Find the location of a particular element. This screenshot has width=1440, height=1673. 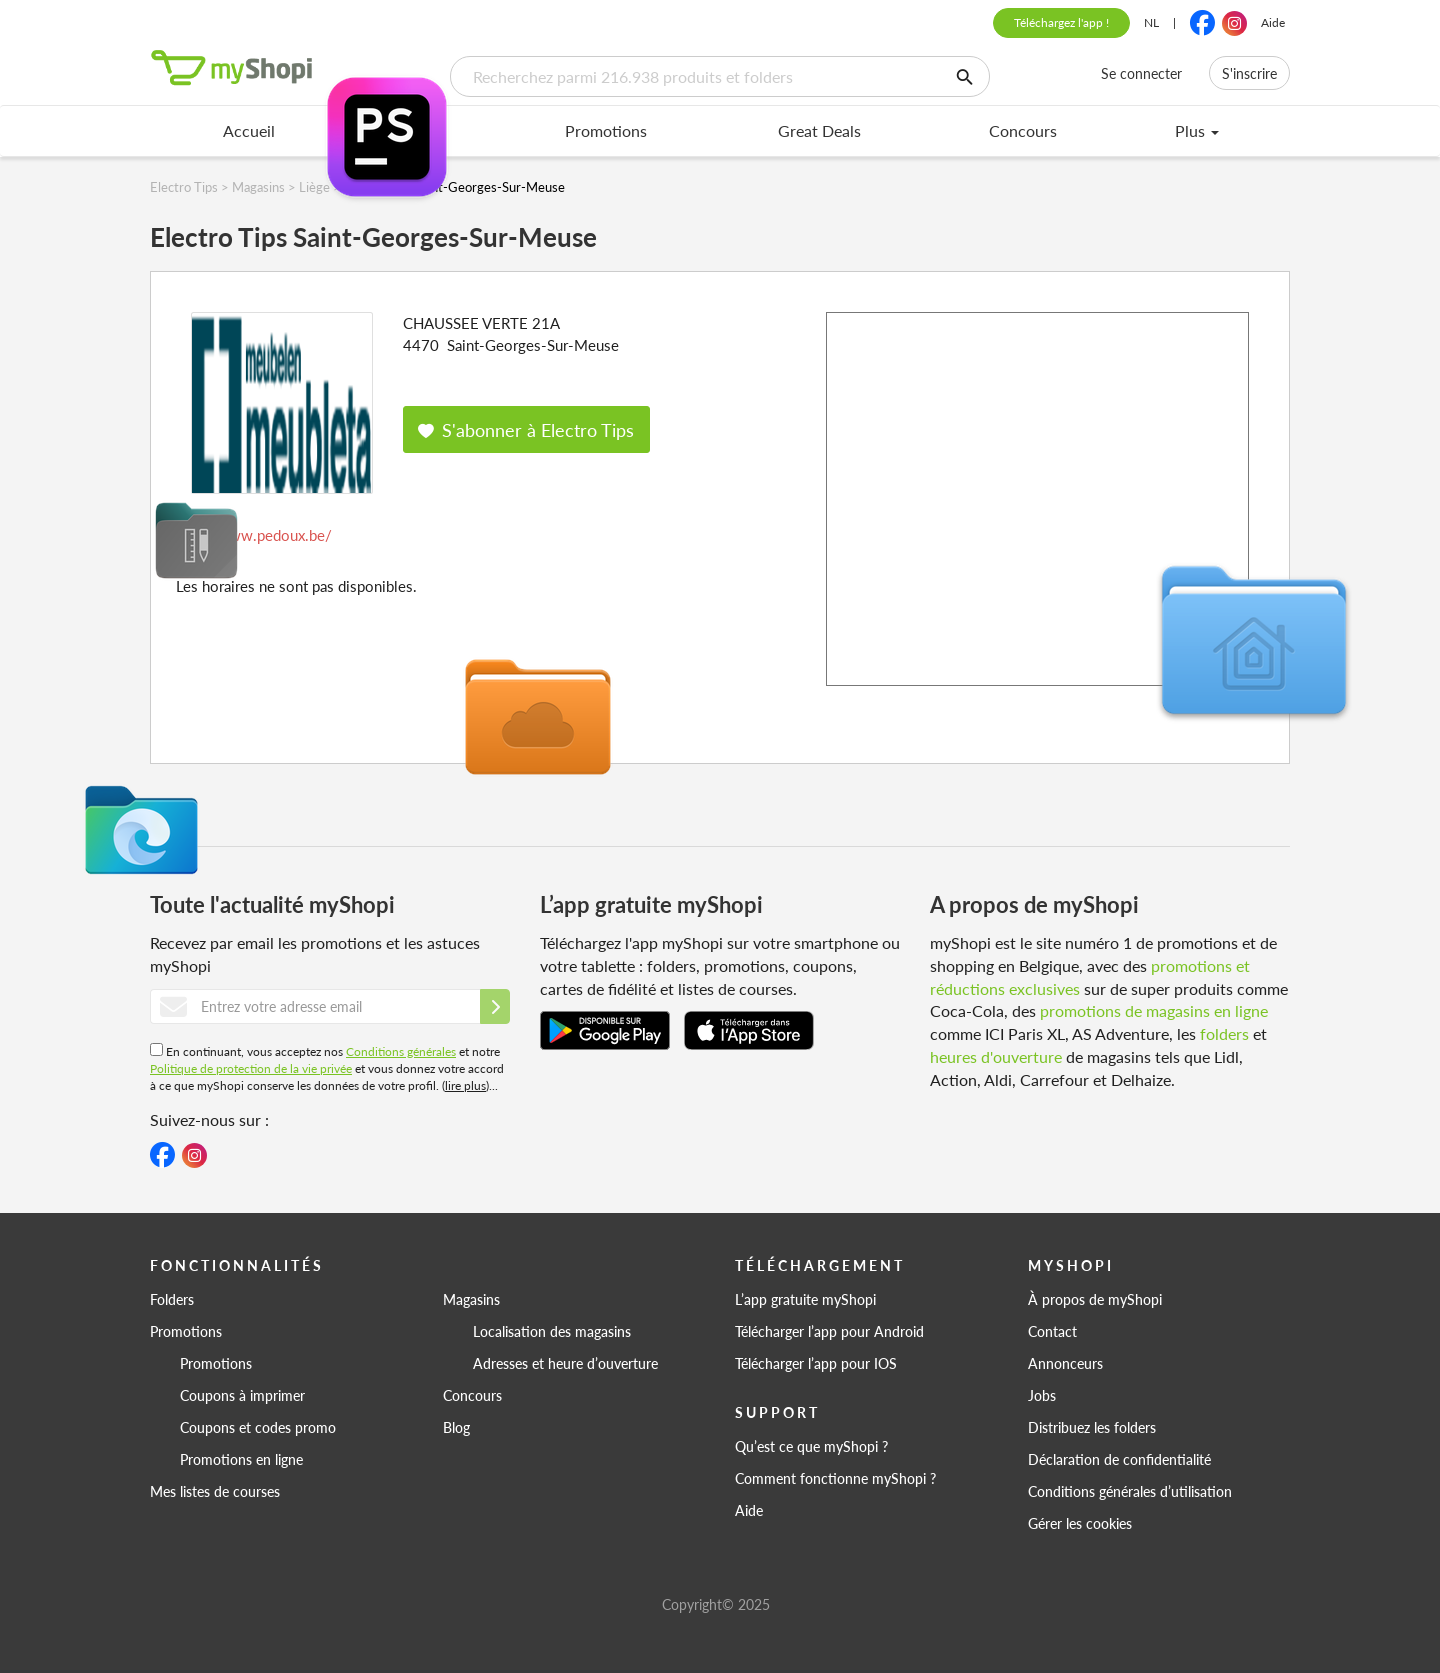

open HomeKit accessories and settings folder is located at coordinates (1254, 640).